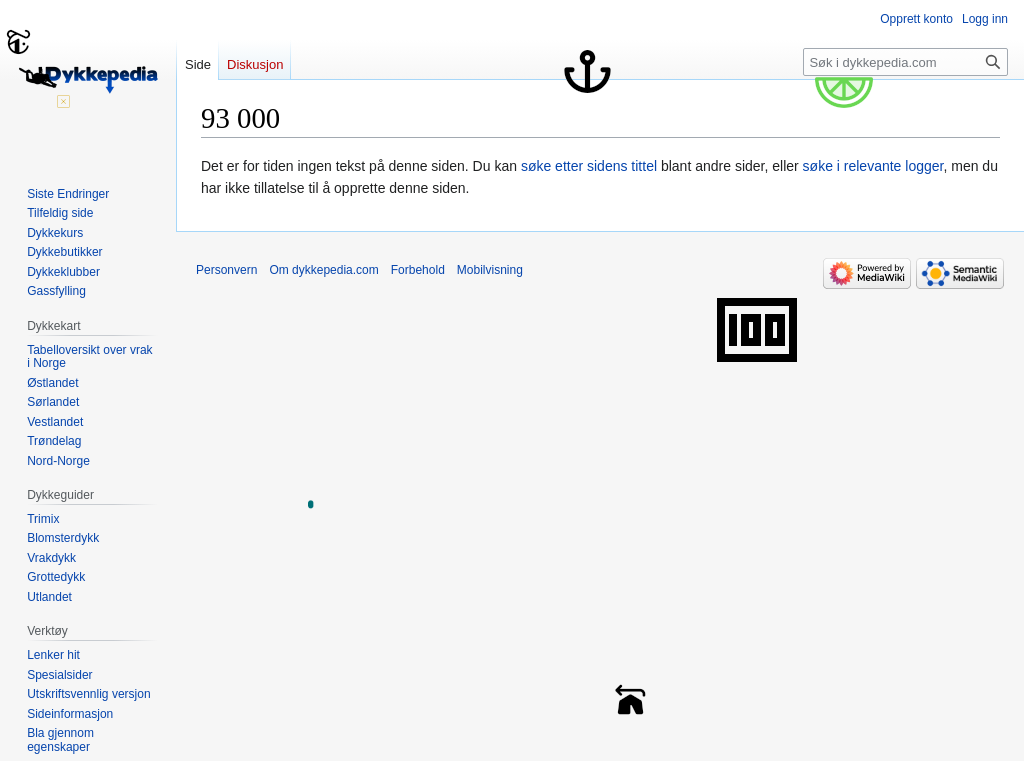  What do you see at coordinates (18, 41) in the screenshot?
I see `open the New York Times app` at bounding box center [18, 41].